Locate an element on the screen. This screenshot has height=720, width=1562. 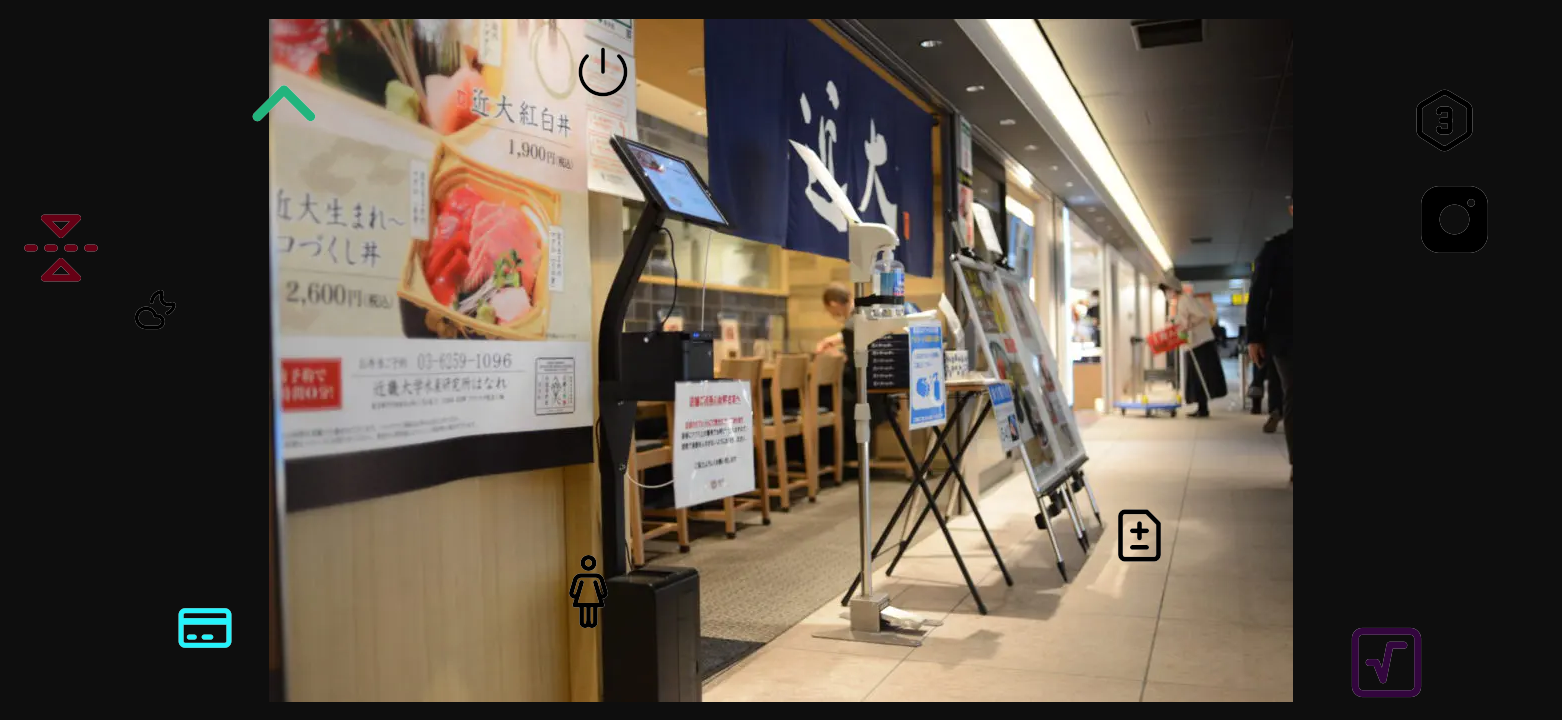
open instagram app is located at coordinates (1454, 219).